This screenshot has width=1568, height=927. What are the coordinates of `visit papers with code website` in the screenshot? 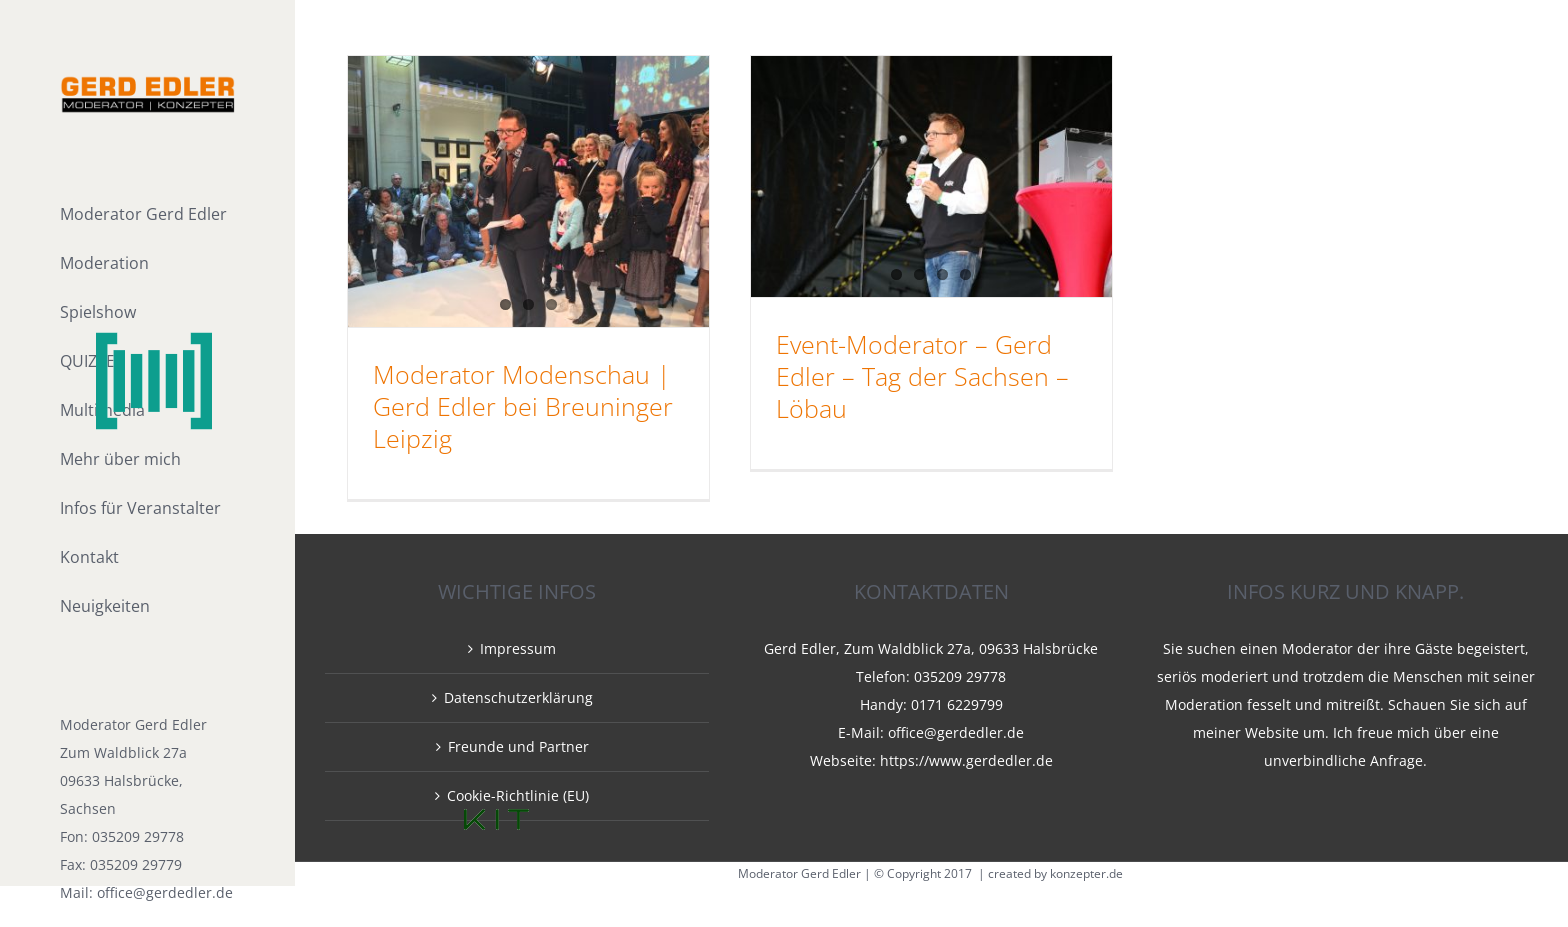 It's located at (154, 381).